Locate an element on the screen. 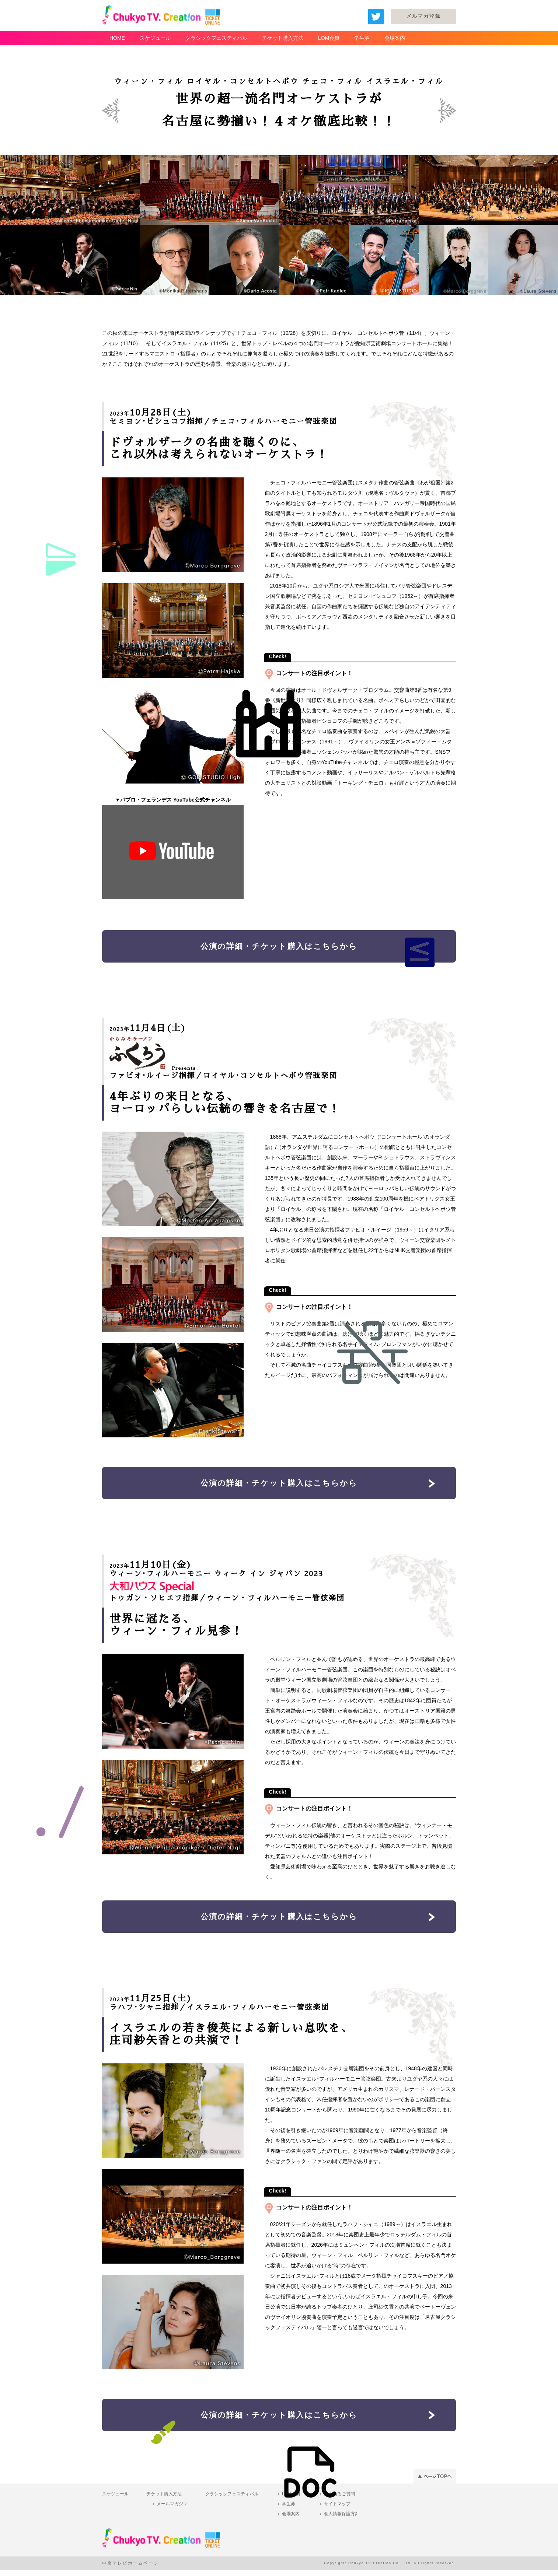  flip image or object vertically is located at coordinates (59, 559).